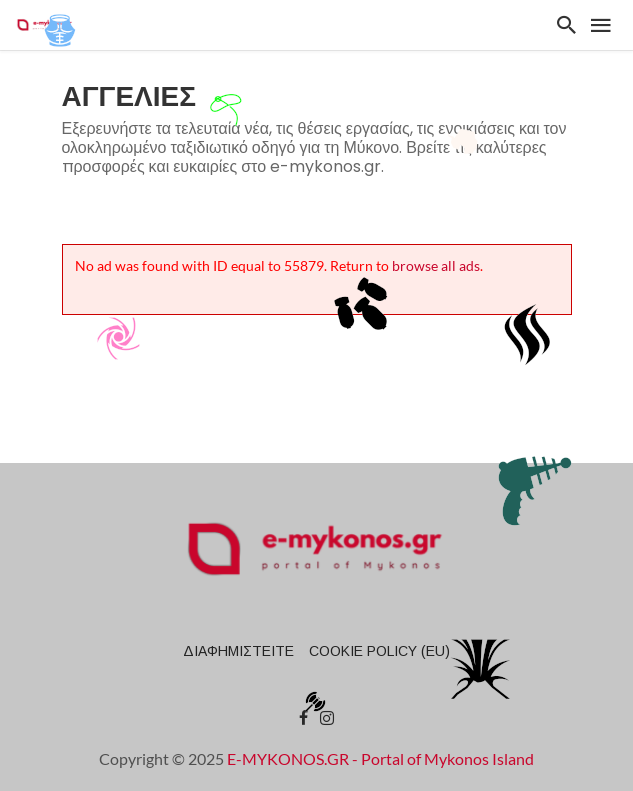 This screenshot has height=791, width=633. What do you see at coordinates (462, 141) in the screenshot?
I see `view wildlife or nature-related content` at bounding box center [462, 141].